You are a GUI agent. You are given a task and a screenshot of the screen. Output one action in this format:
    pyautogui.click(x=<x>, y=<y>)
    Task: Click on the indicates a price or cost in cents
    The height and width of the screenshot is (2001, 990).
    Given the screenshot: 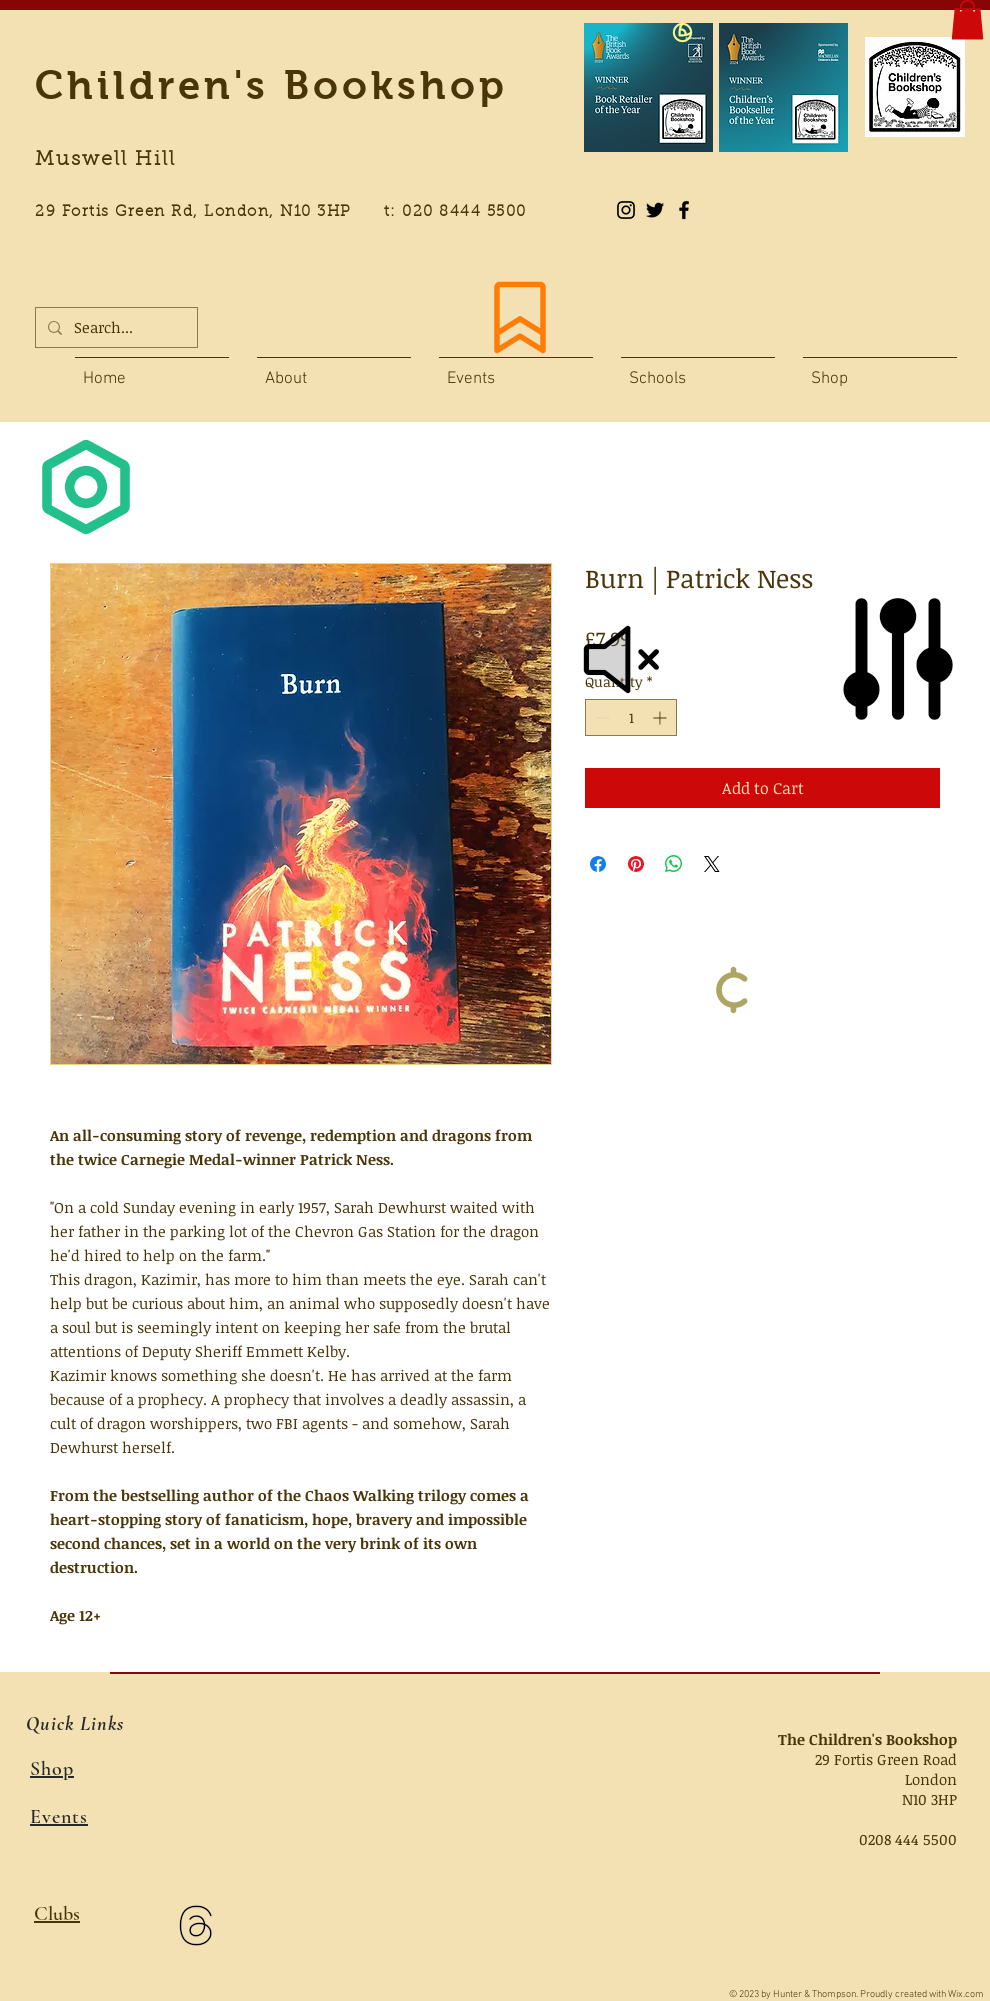 What is the action you would take?
    pyautogui.click(x=732, y=990)
    